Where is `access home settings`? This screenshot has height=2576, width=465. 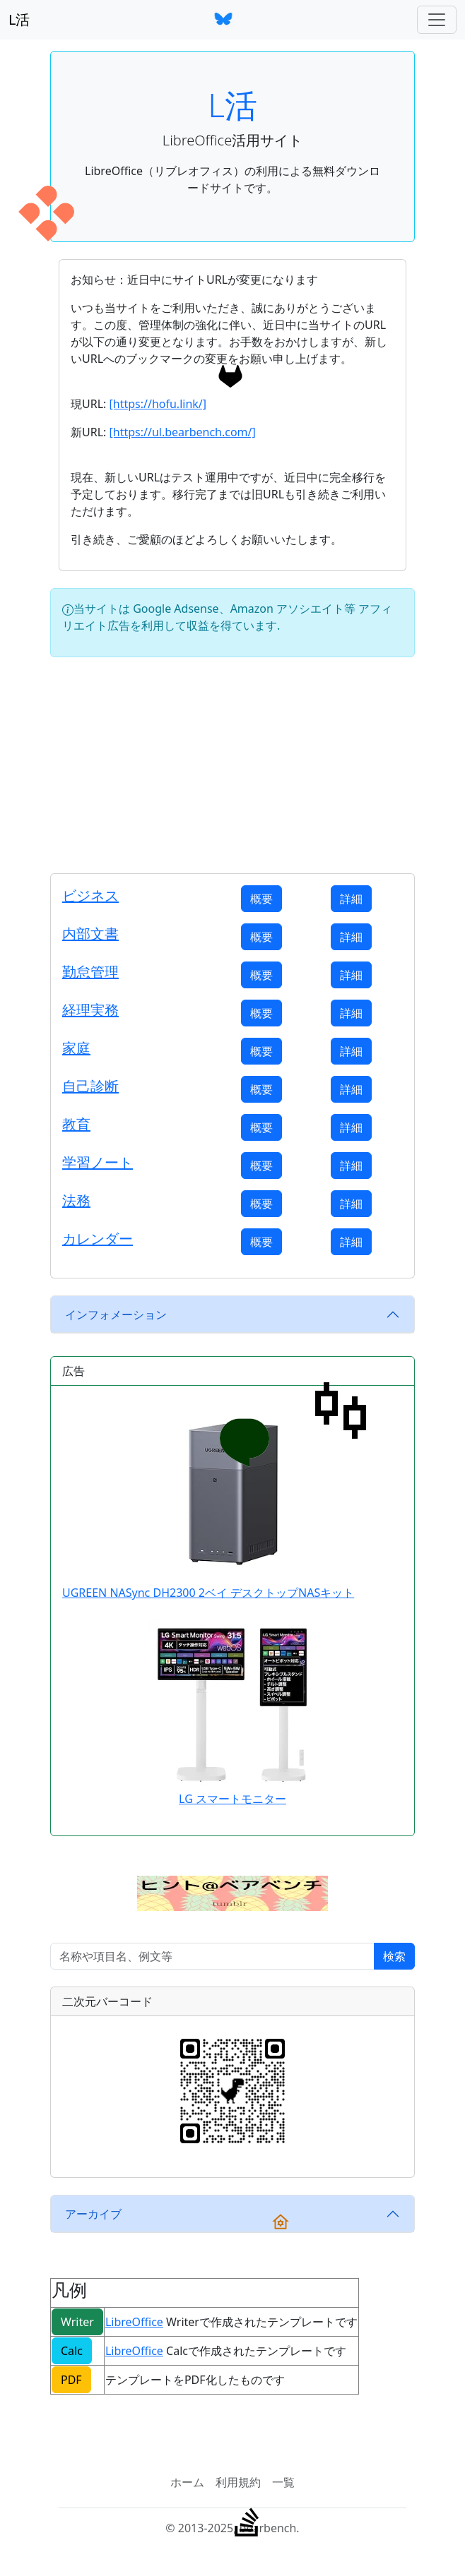 access home settings is located at coordinates (281, 2222).